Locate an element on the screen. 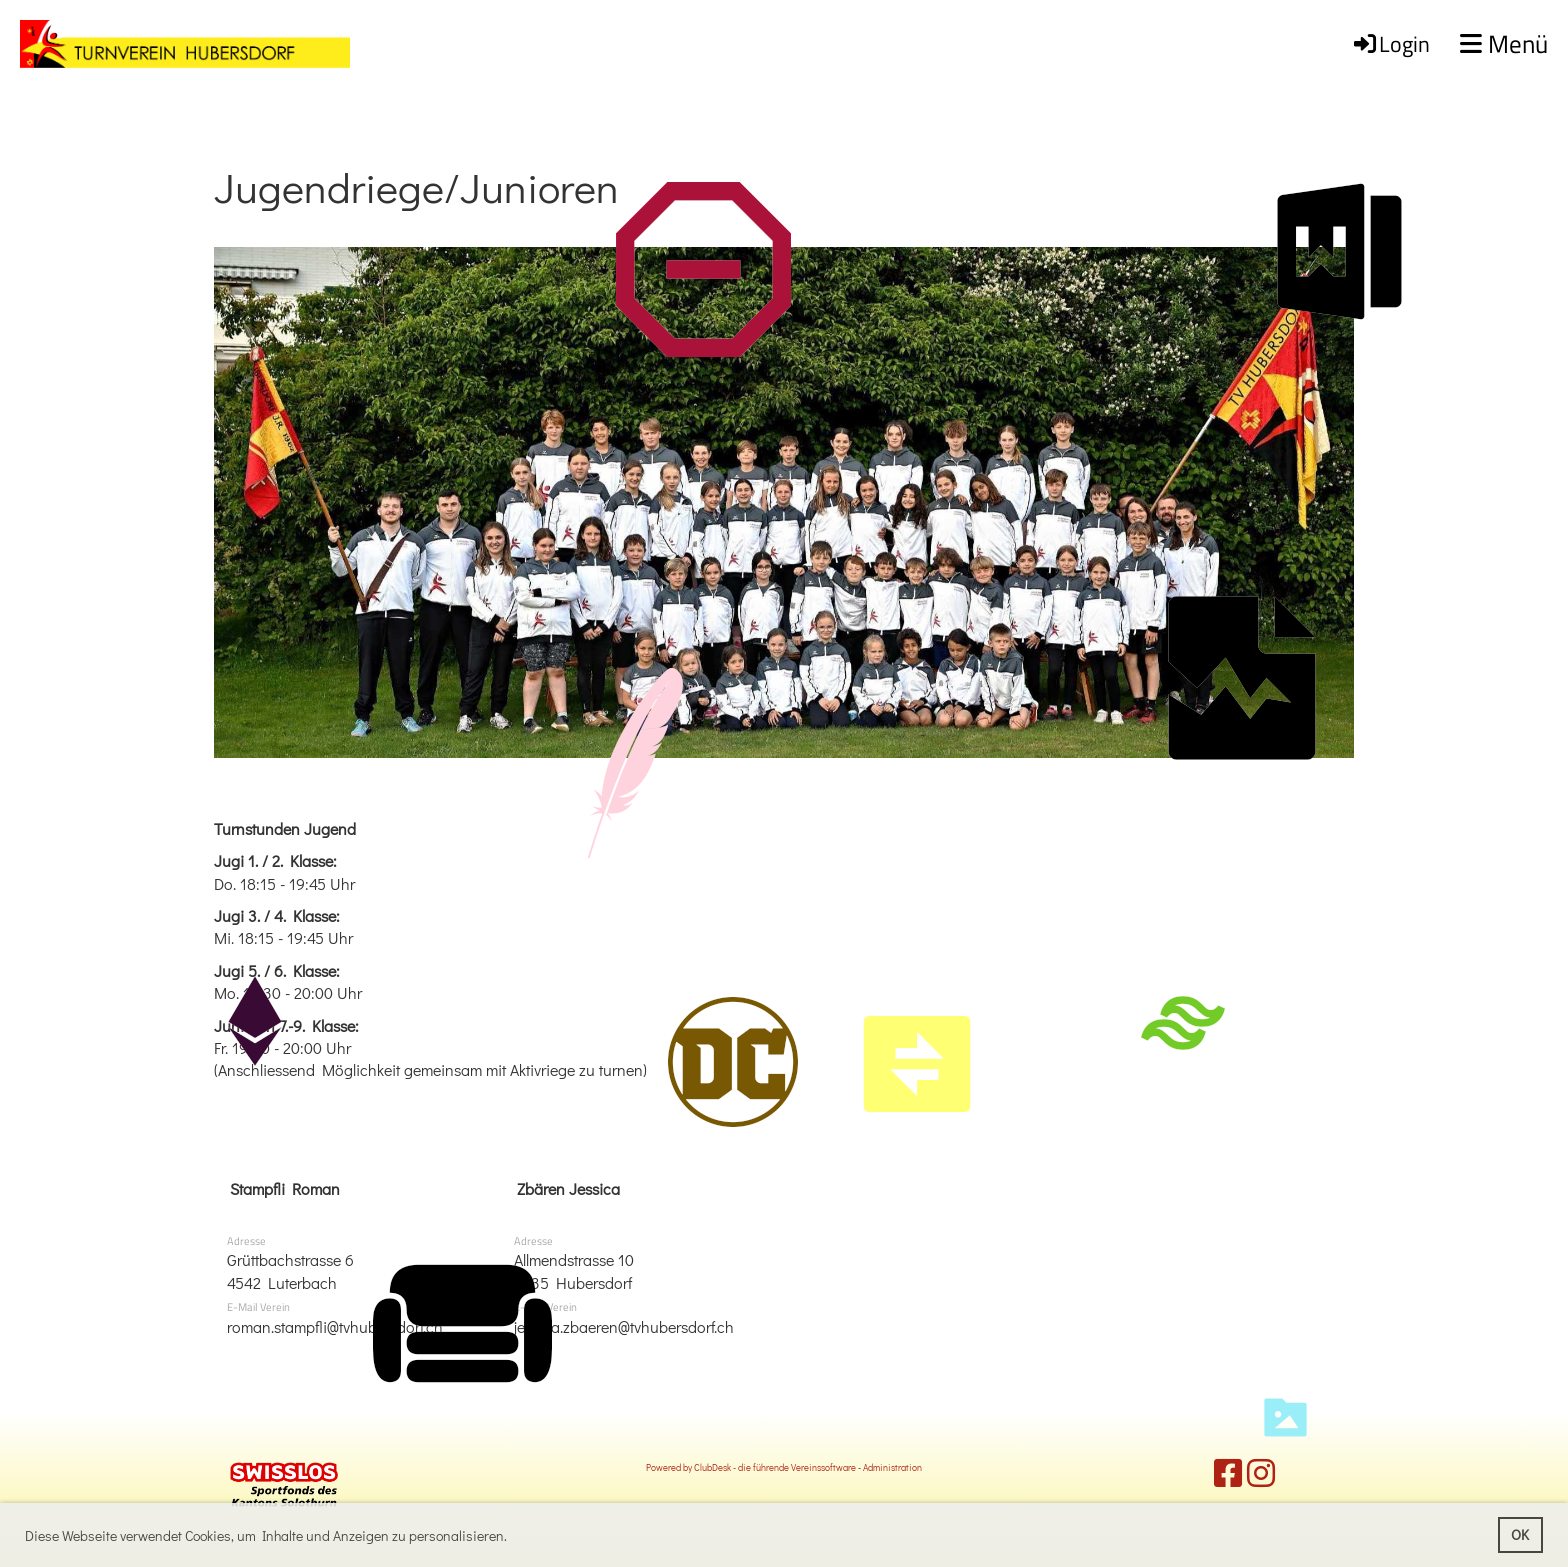 This screenshot has height=1567, width=1568. tailwind css framework logo is located at coordinates (1183, 1023).